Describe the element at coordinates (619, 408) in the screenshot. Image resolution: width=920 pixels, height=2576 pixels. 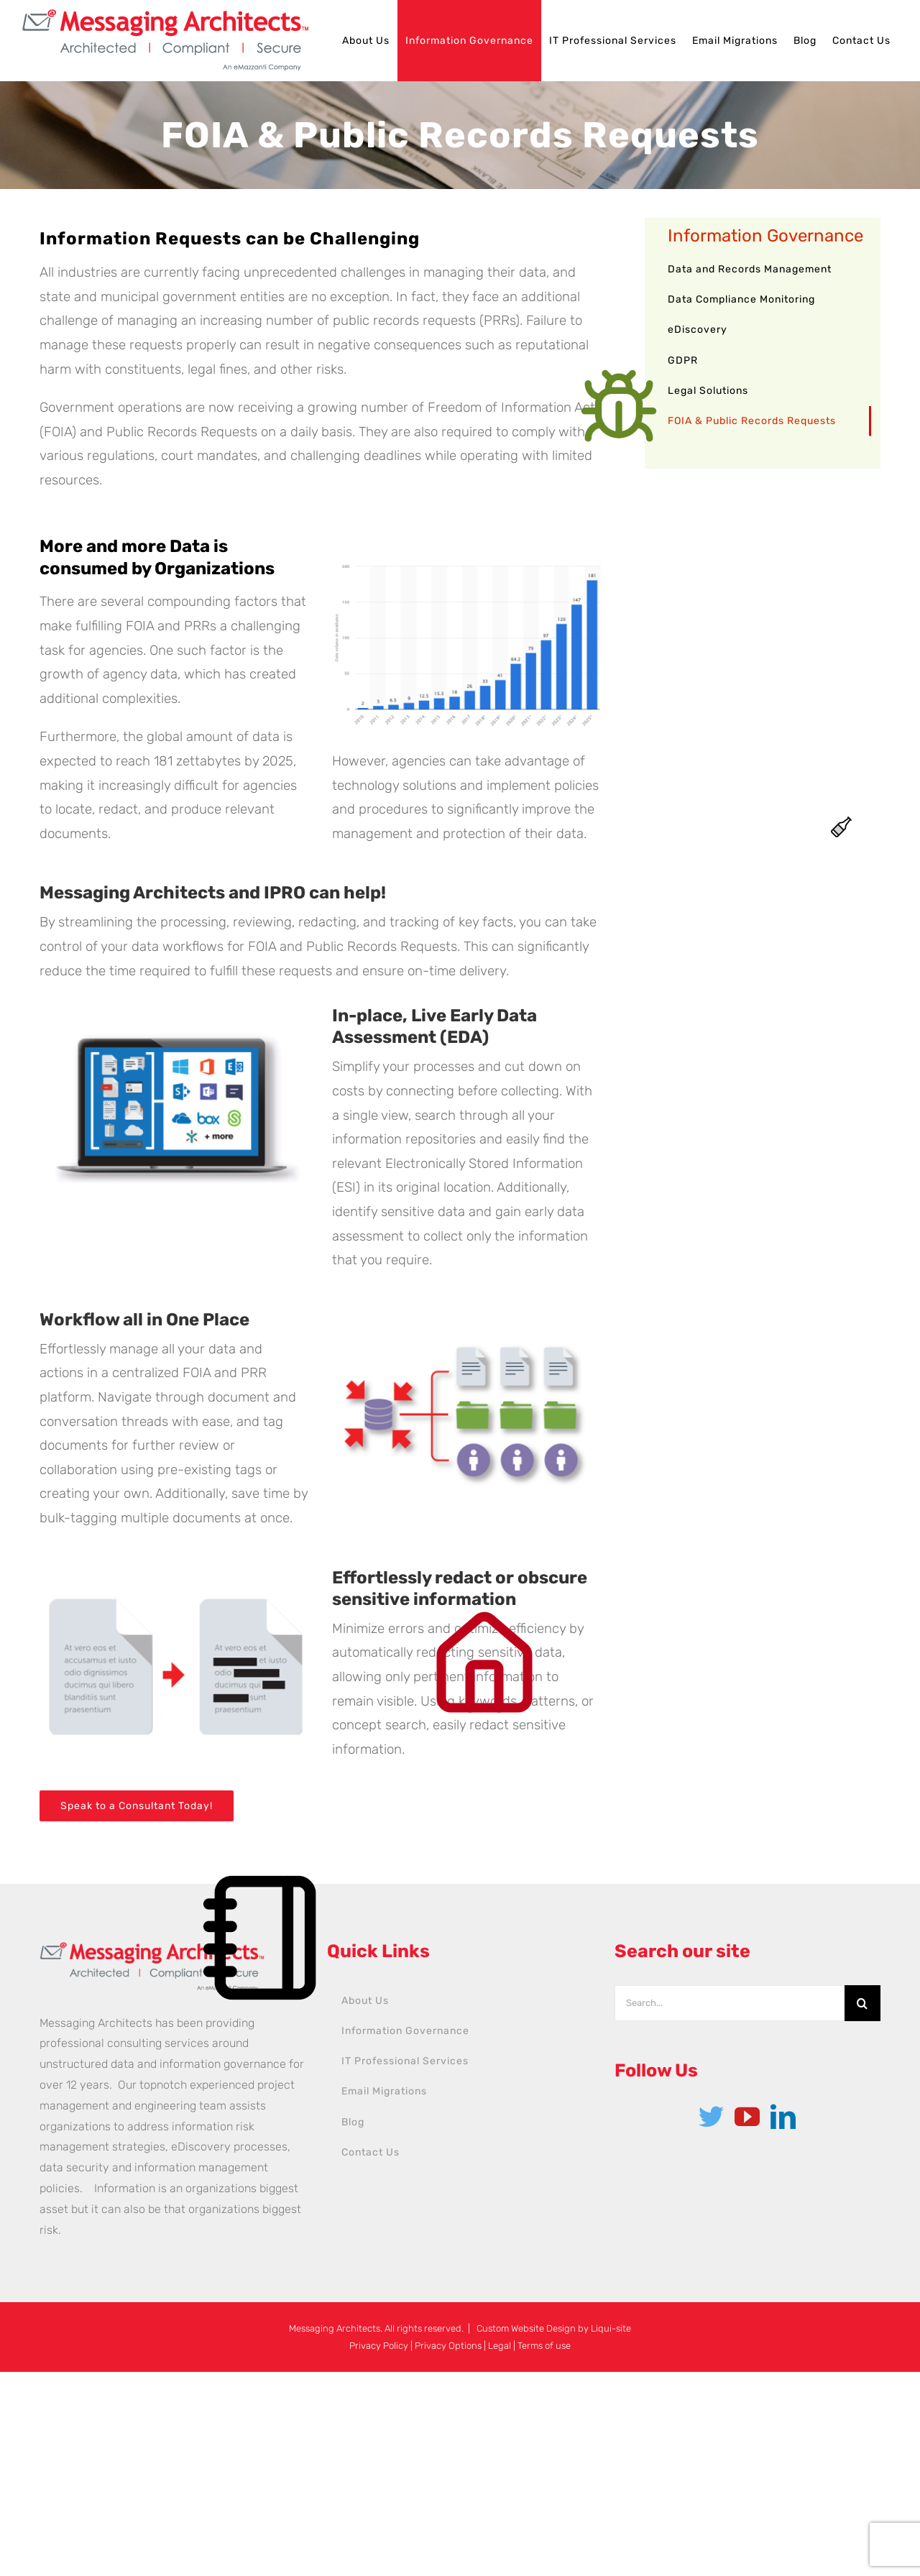
I see `report a bug or issue` at that location.